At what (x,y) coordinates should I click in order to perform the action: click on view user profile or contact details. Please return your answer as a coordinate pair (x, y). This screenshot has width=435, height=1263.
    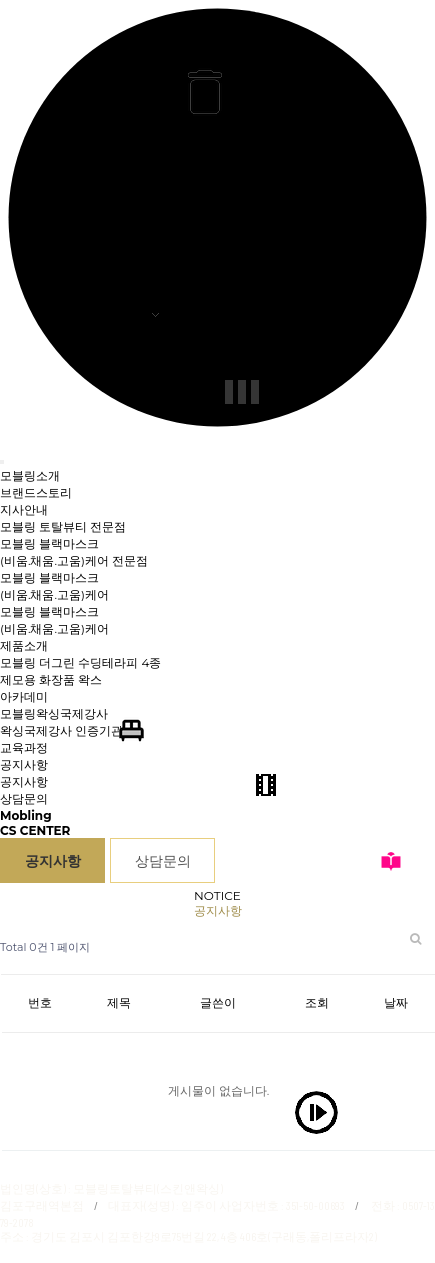
    Looking at the image, I should click on (391, 861).